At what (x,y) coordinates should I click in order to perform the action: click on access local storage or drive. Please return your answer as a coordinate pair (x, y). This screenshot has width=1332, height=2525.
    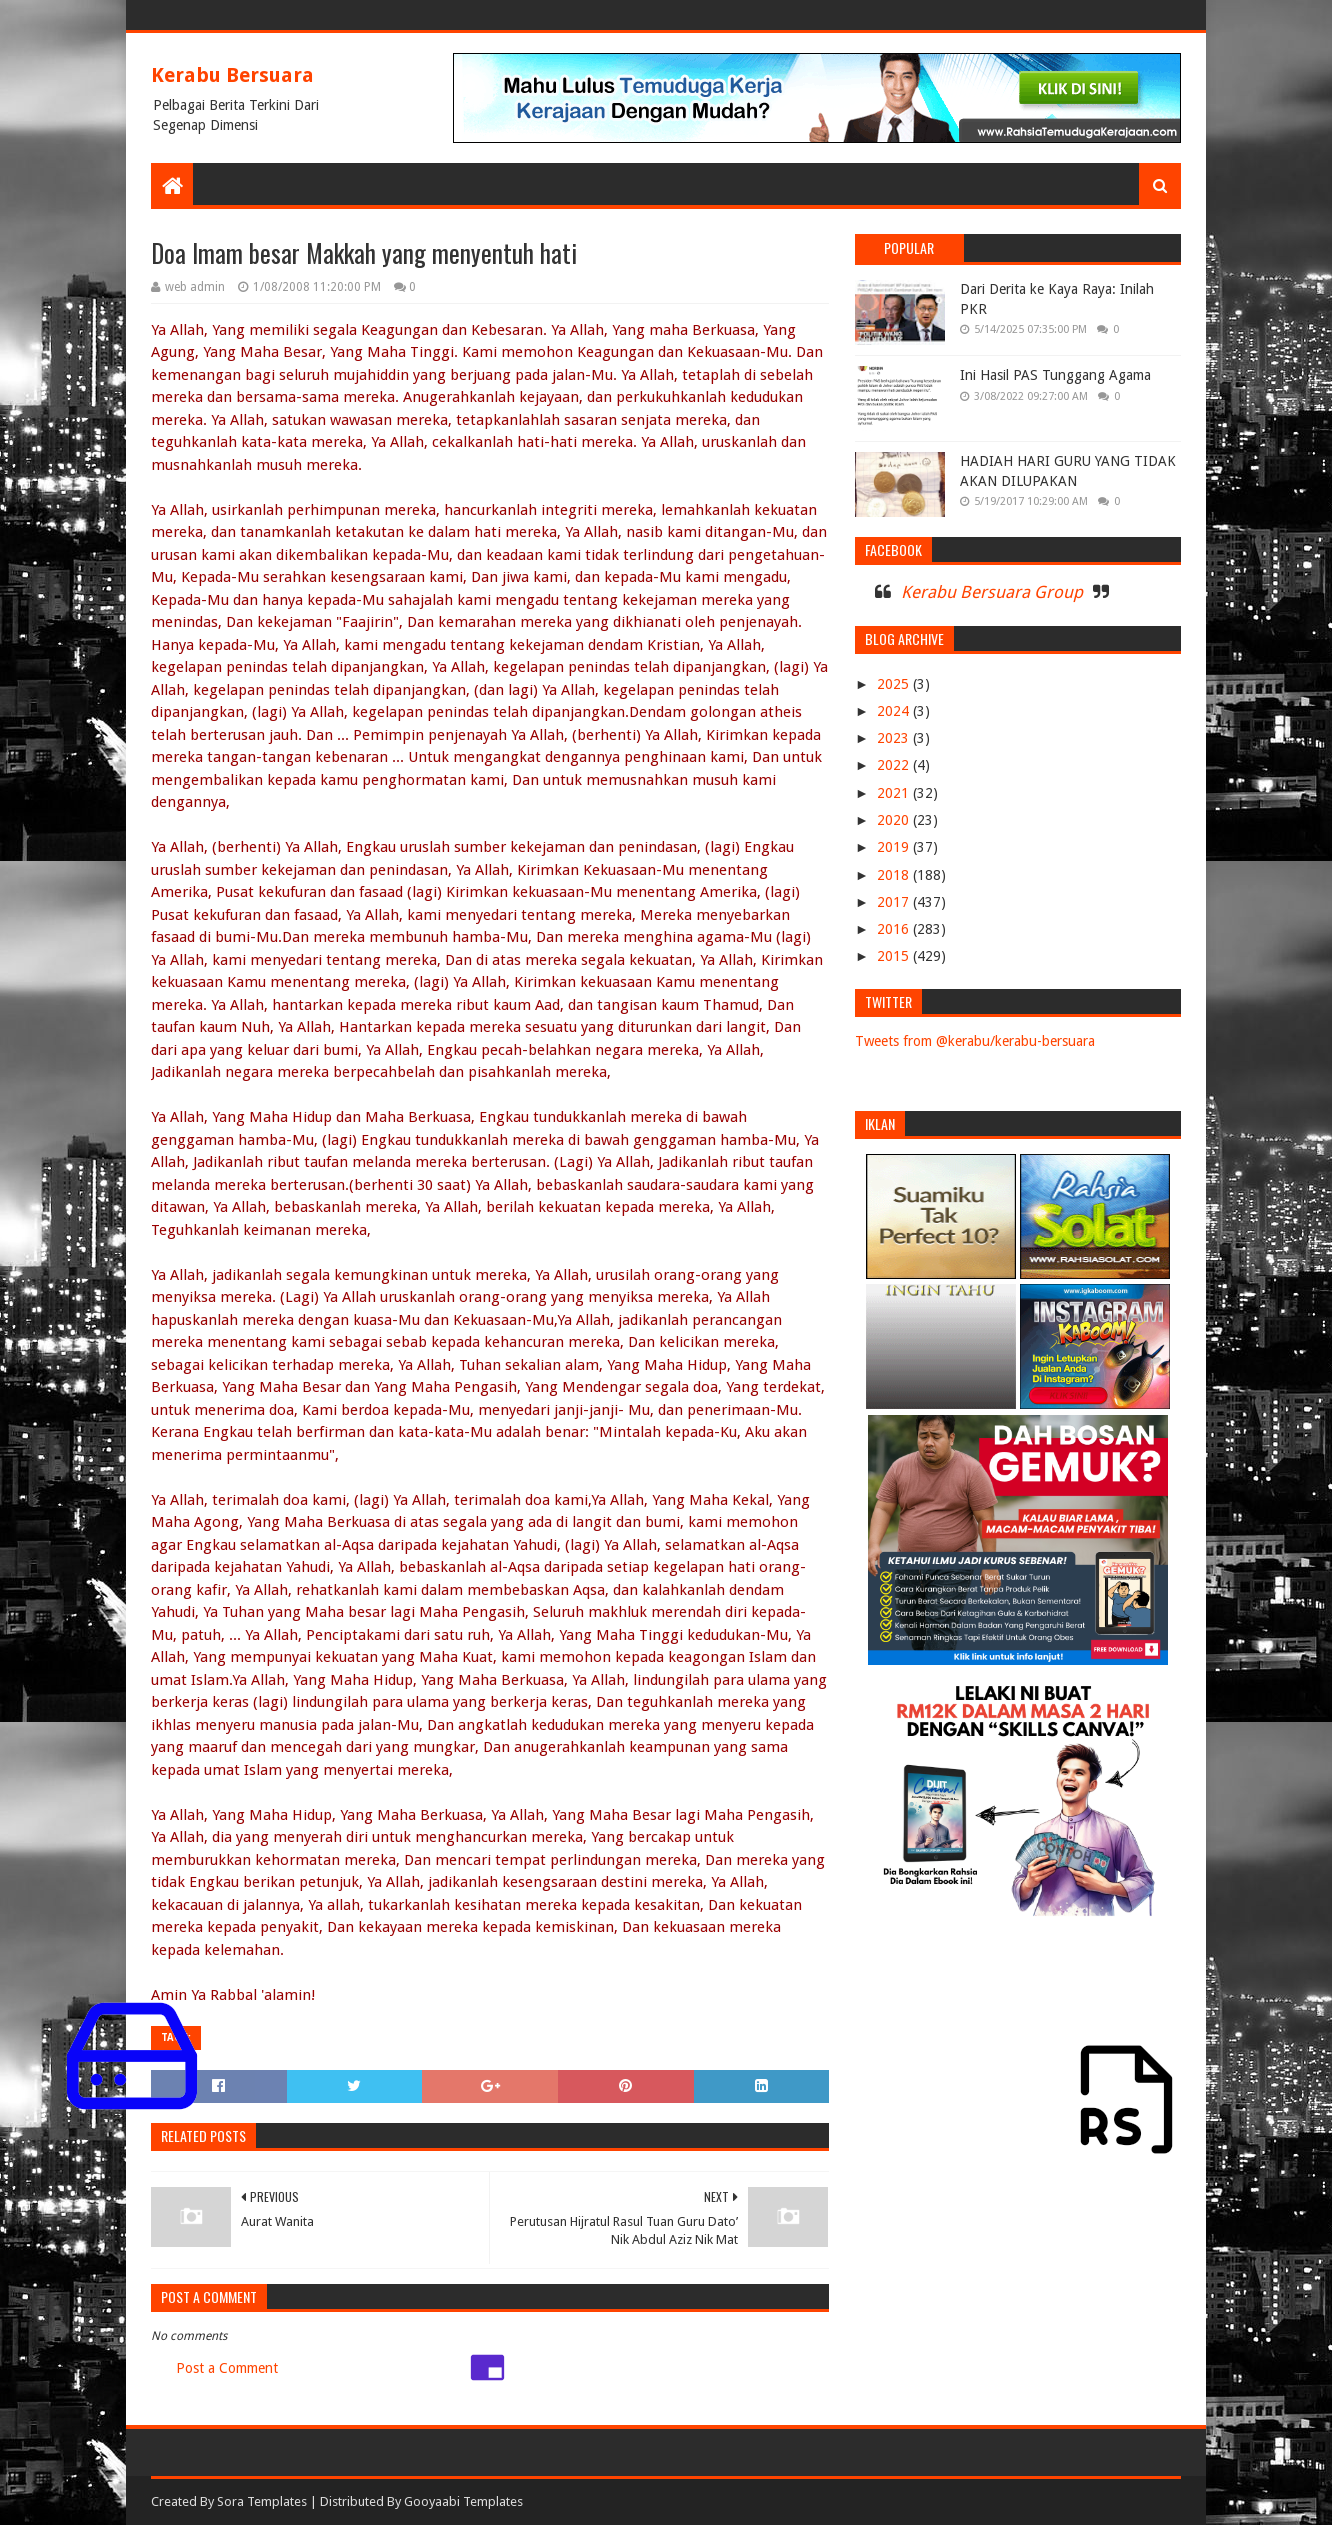
    Looking at the image, I should click on (132, 2056).